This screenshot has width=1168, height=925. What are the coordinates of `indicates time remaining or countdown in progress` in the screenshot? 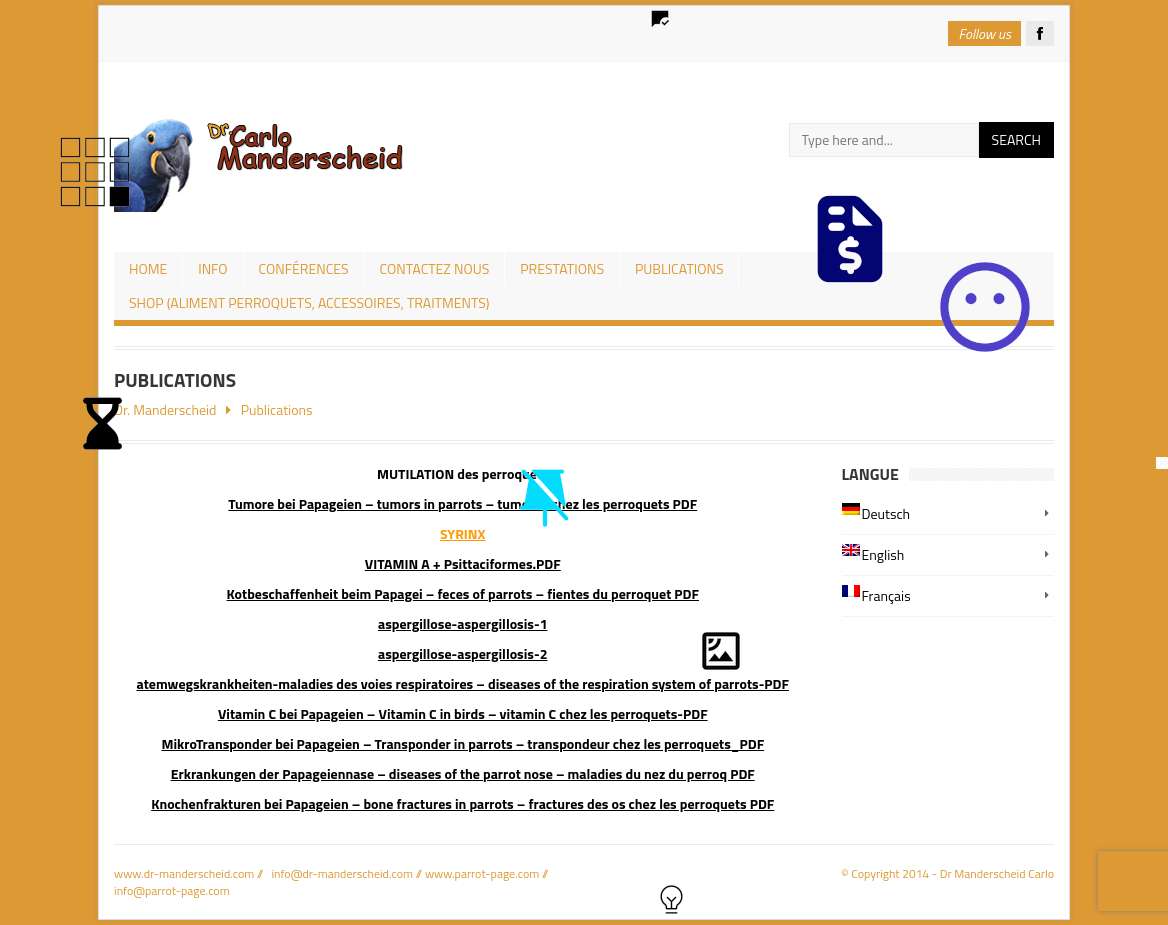 It's located at (102, 423).